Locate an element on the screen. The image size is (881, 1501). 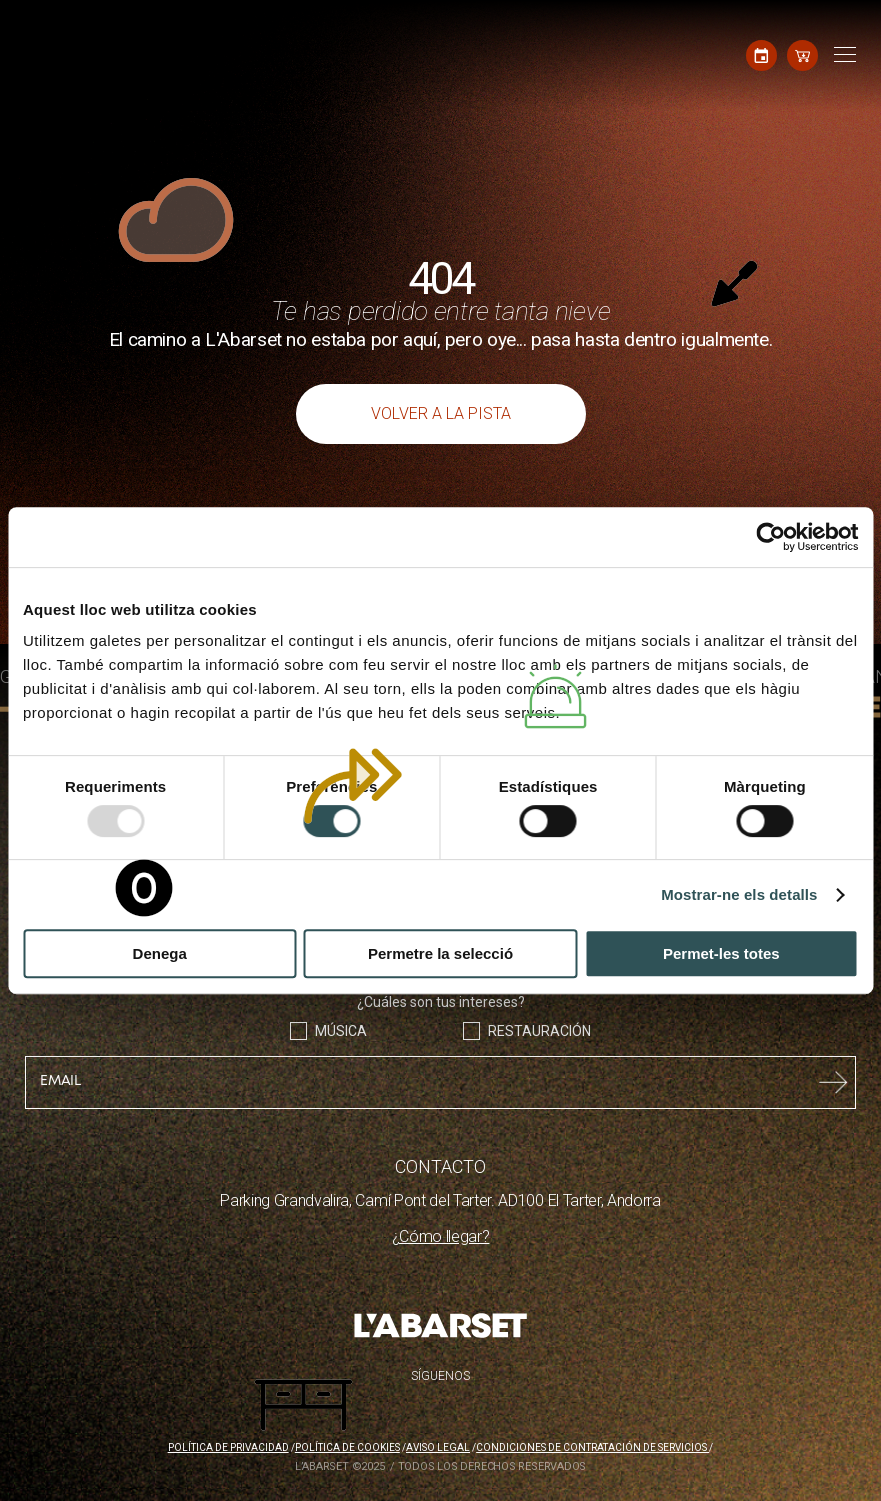
access desk or workspace settings is located at coordinates (303, 1403).